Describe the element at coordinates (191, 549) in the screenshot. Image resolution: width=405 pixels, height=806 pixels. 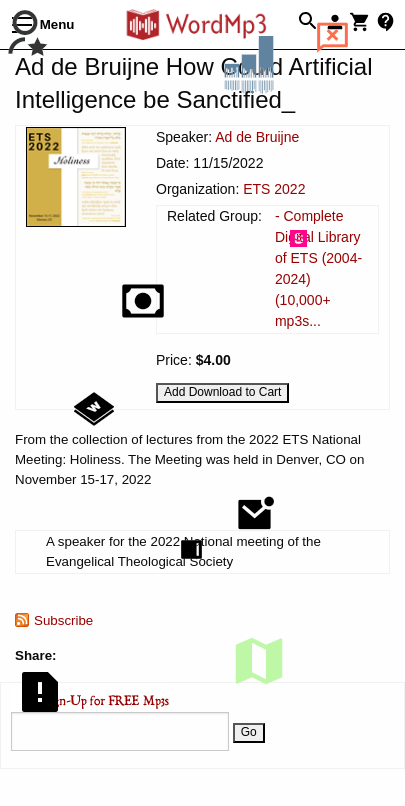
I see `switch to right sidebar layout` at that location.